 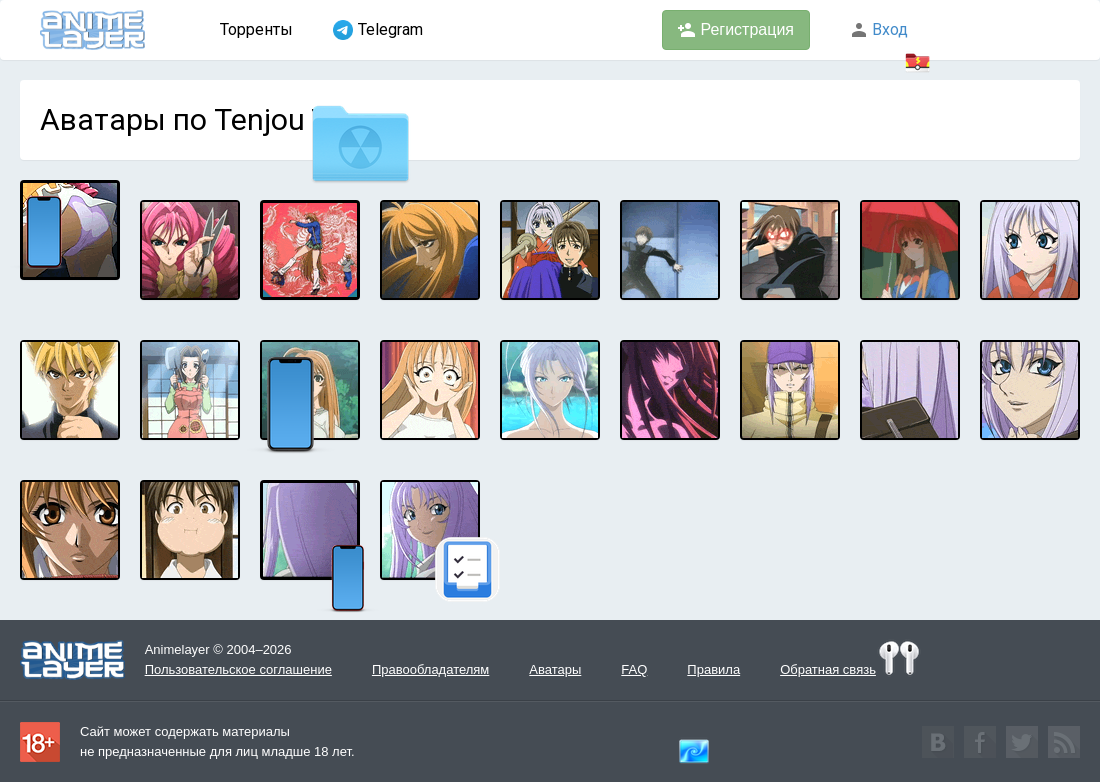 I want to click on folder for files ready to burn to disc, so click(x=360, y=143).